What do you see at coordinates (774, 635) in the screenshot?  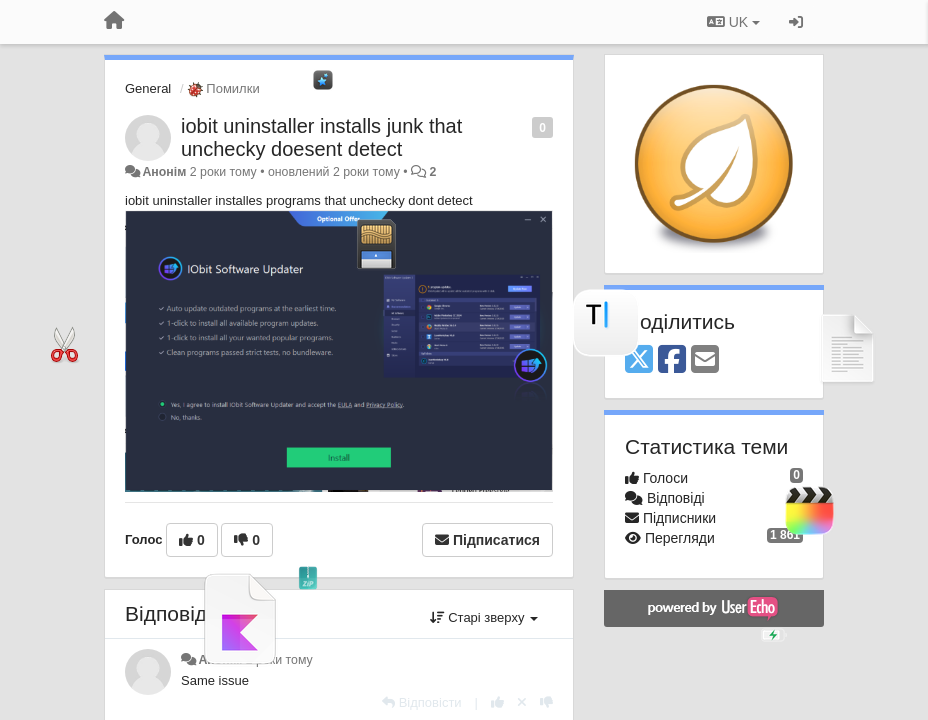 I see `indicates battery is charging at 80% capacity` at bounding box center [774, 635].